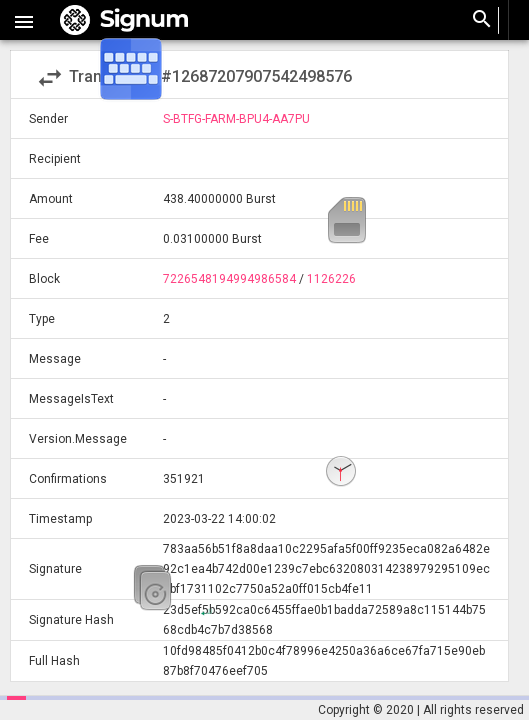 Image resolution: width=529 pixels, height=720 pixels. I want to click on indicates a connected USB flash drive or removable storage, so click(347, 220).